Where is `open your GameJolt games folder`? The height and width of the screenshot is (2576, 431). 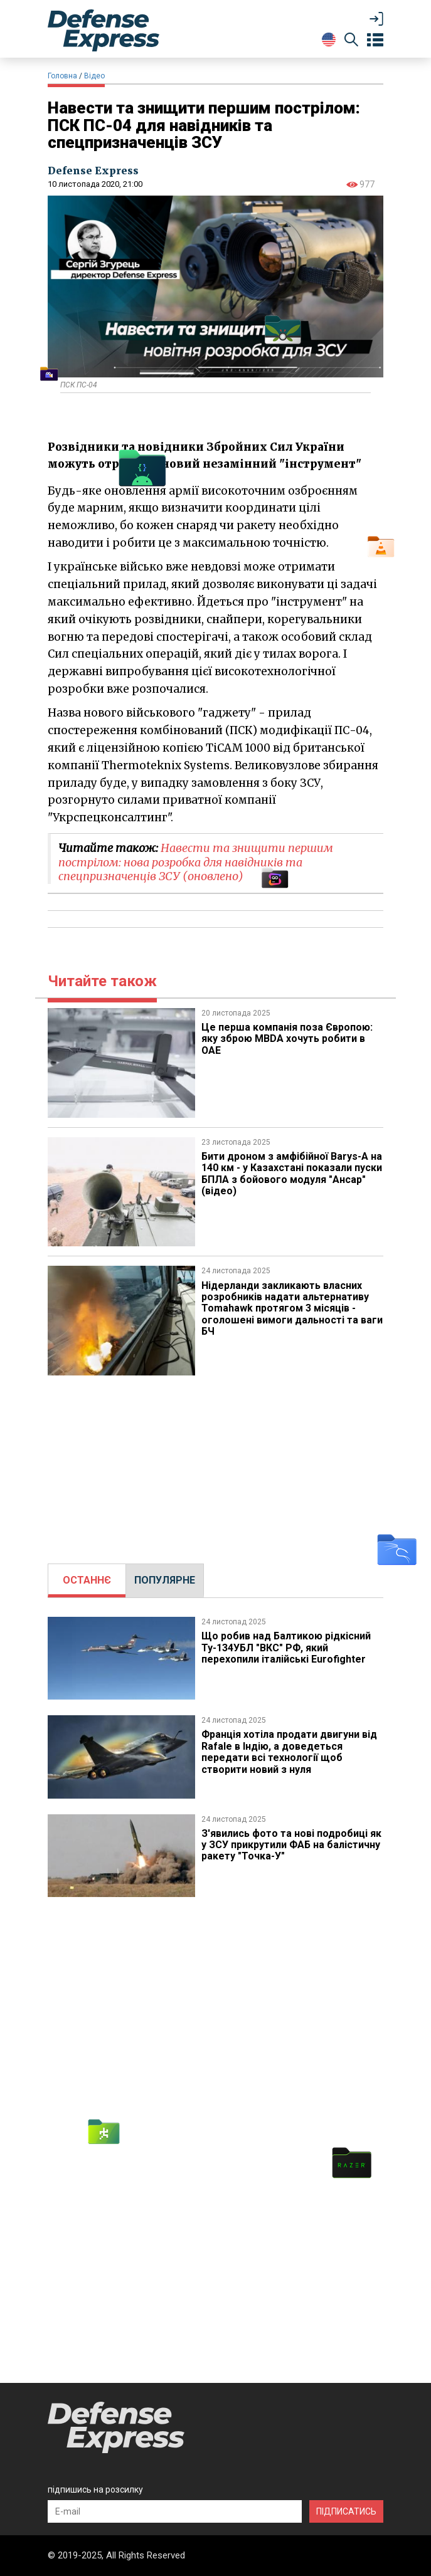 open your GameJolt games folder is located at coordinates (104, 2132).